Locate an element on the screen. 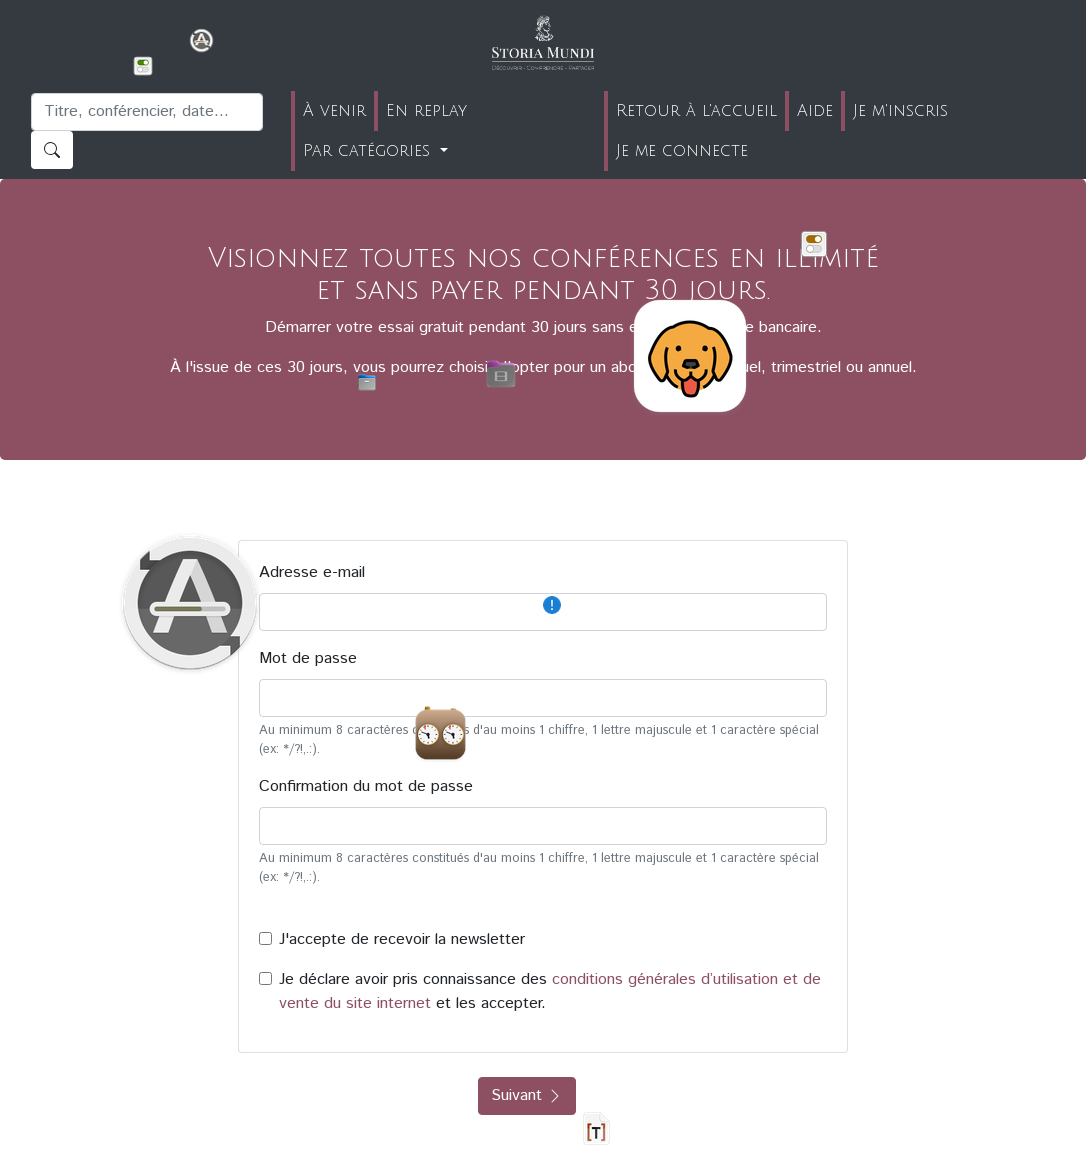 This screenshot has height=1163, width=1086. check for and install software updates is located at coordinates (190, 603).